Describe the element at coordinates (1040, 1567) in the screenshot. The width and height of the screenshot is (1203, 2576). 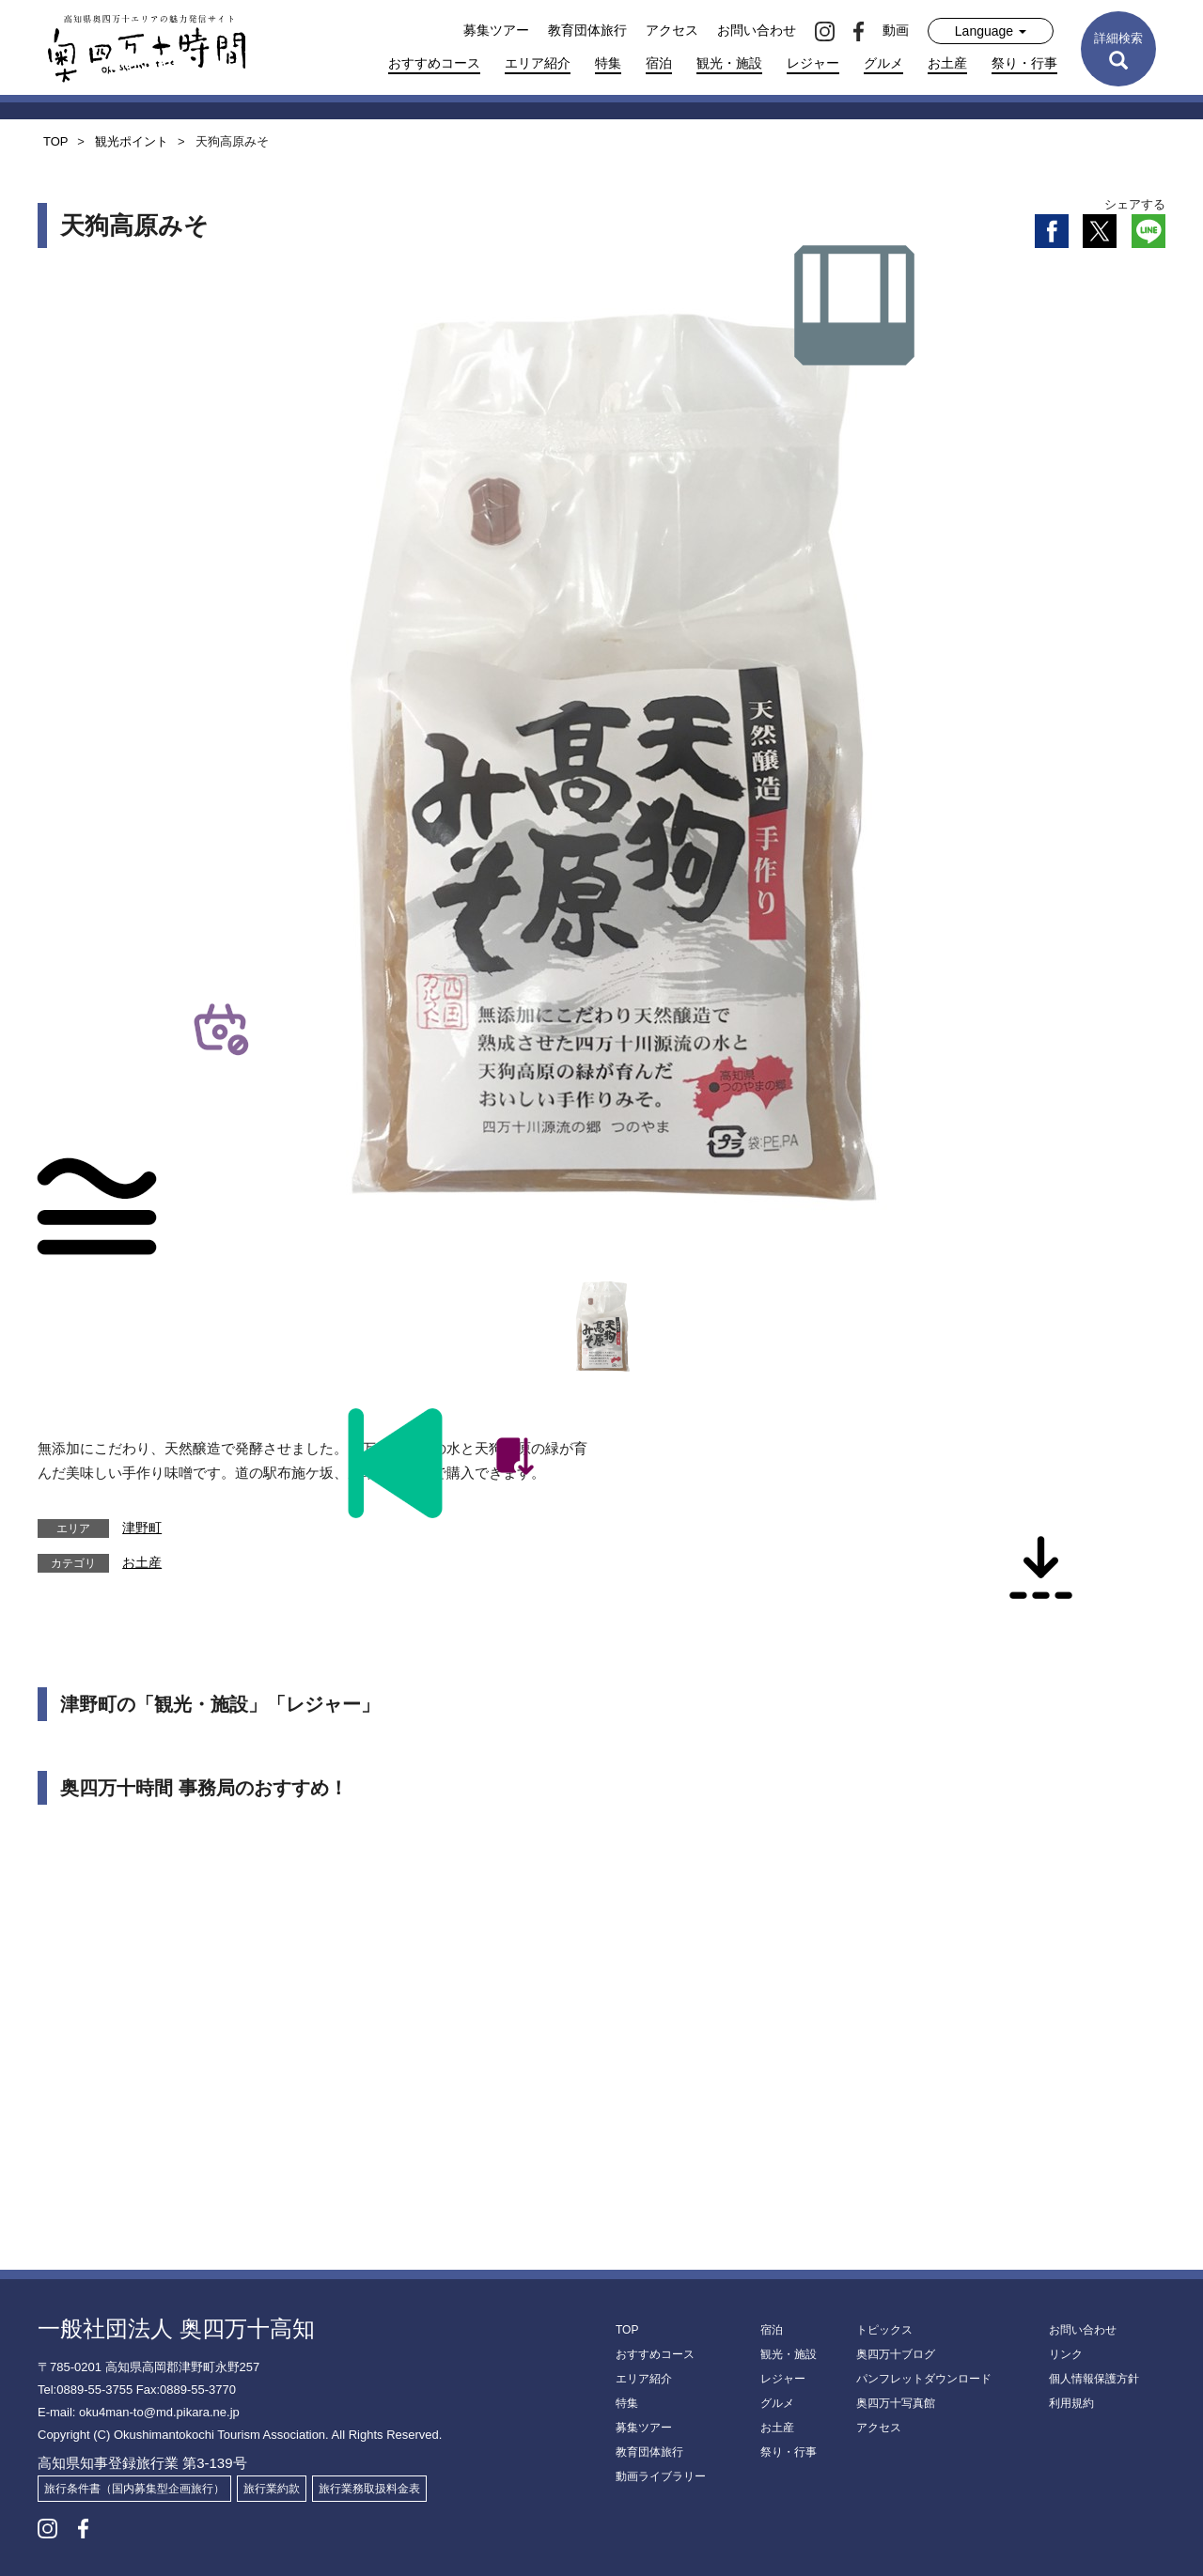
I see `download file to a specific location` at that location.